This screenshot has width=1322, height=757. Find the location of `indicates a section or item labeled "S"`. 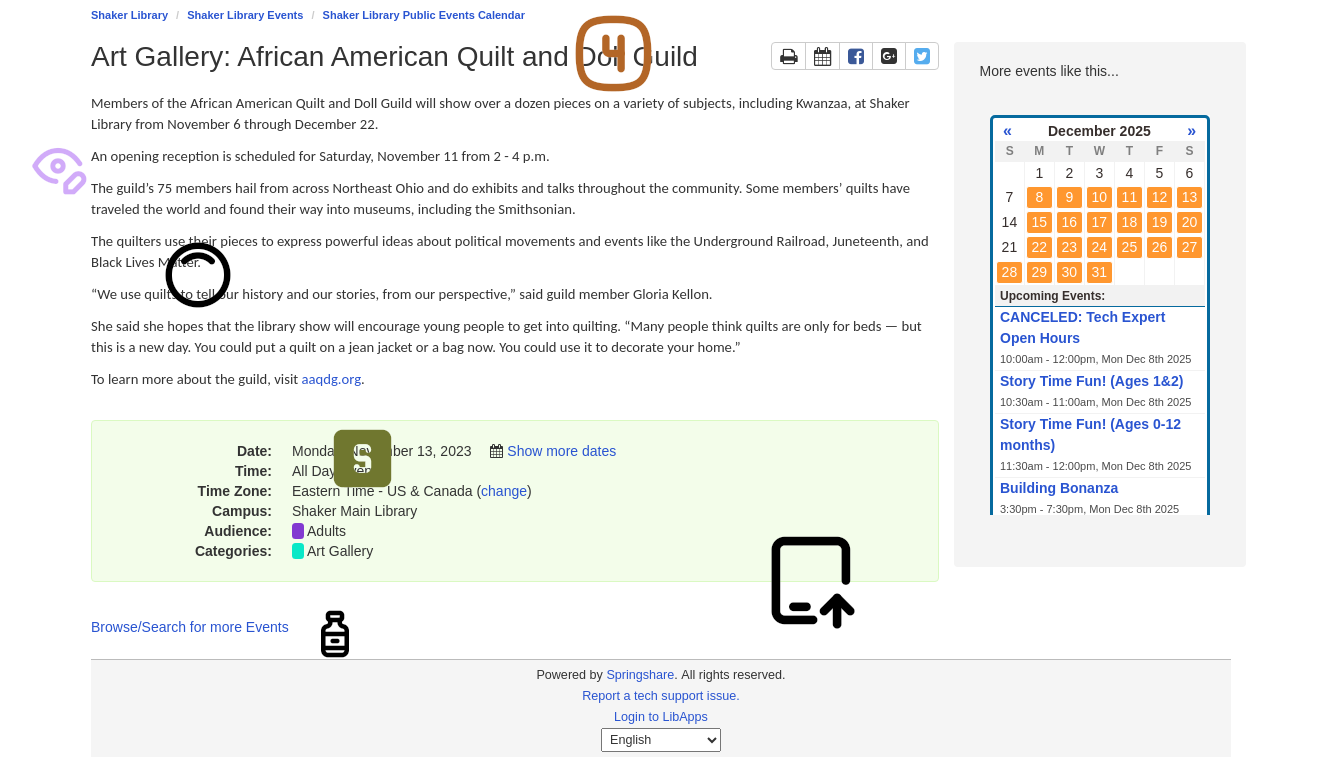

indicates a section or item labeled "S" is located at coordinates (362, 458).